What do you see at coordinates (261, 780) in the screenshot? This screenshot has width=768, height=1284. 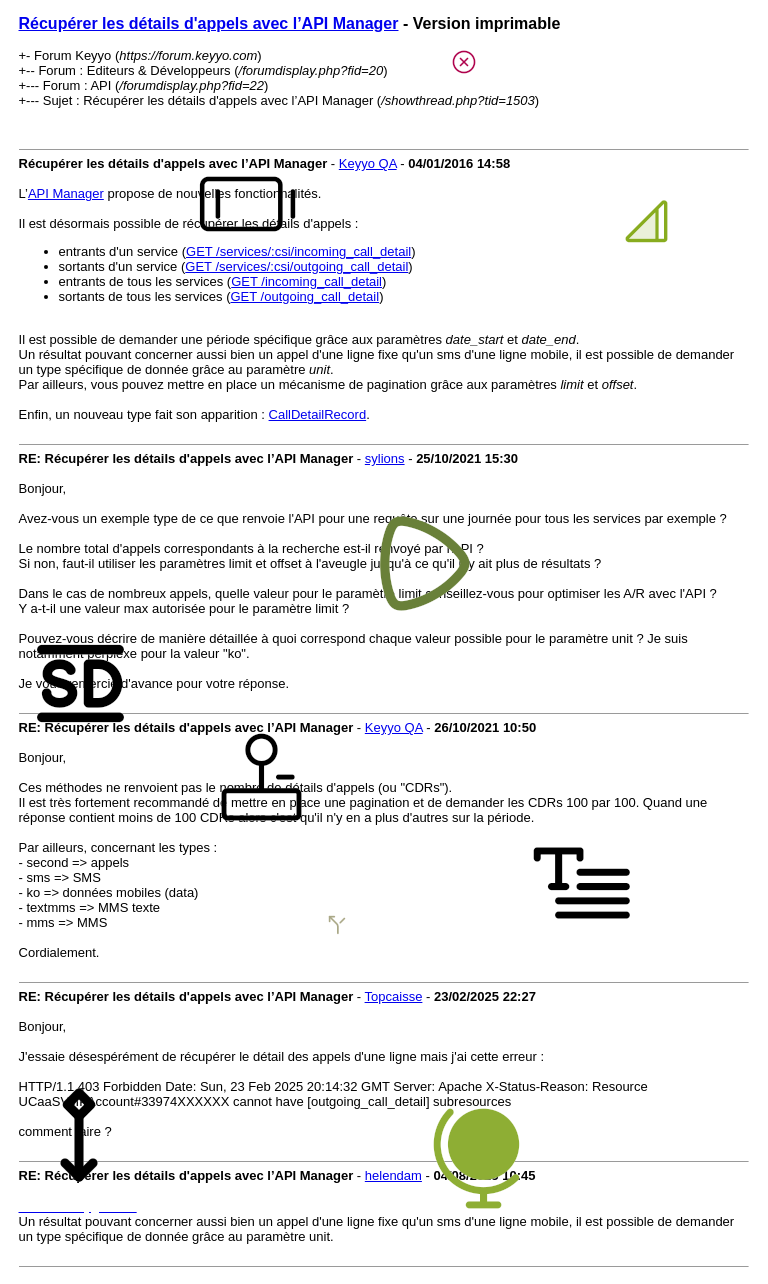 I see `access gaming or controller settings` at bounding box center [261, 780].